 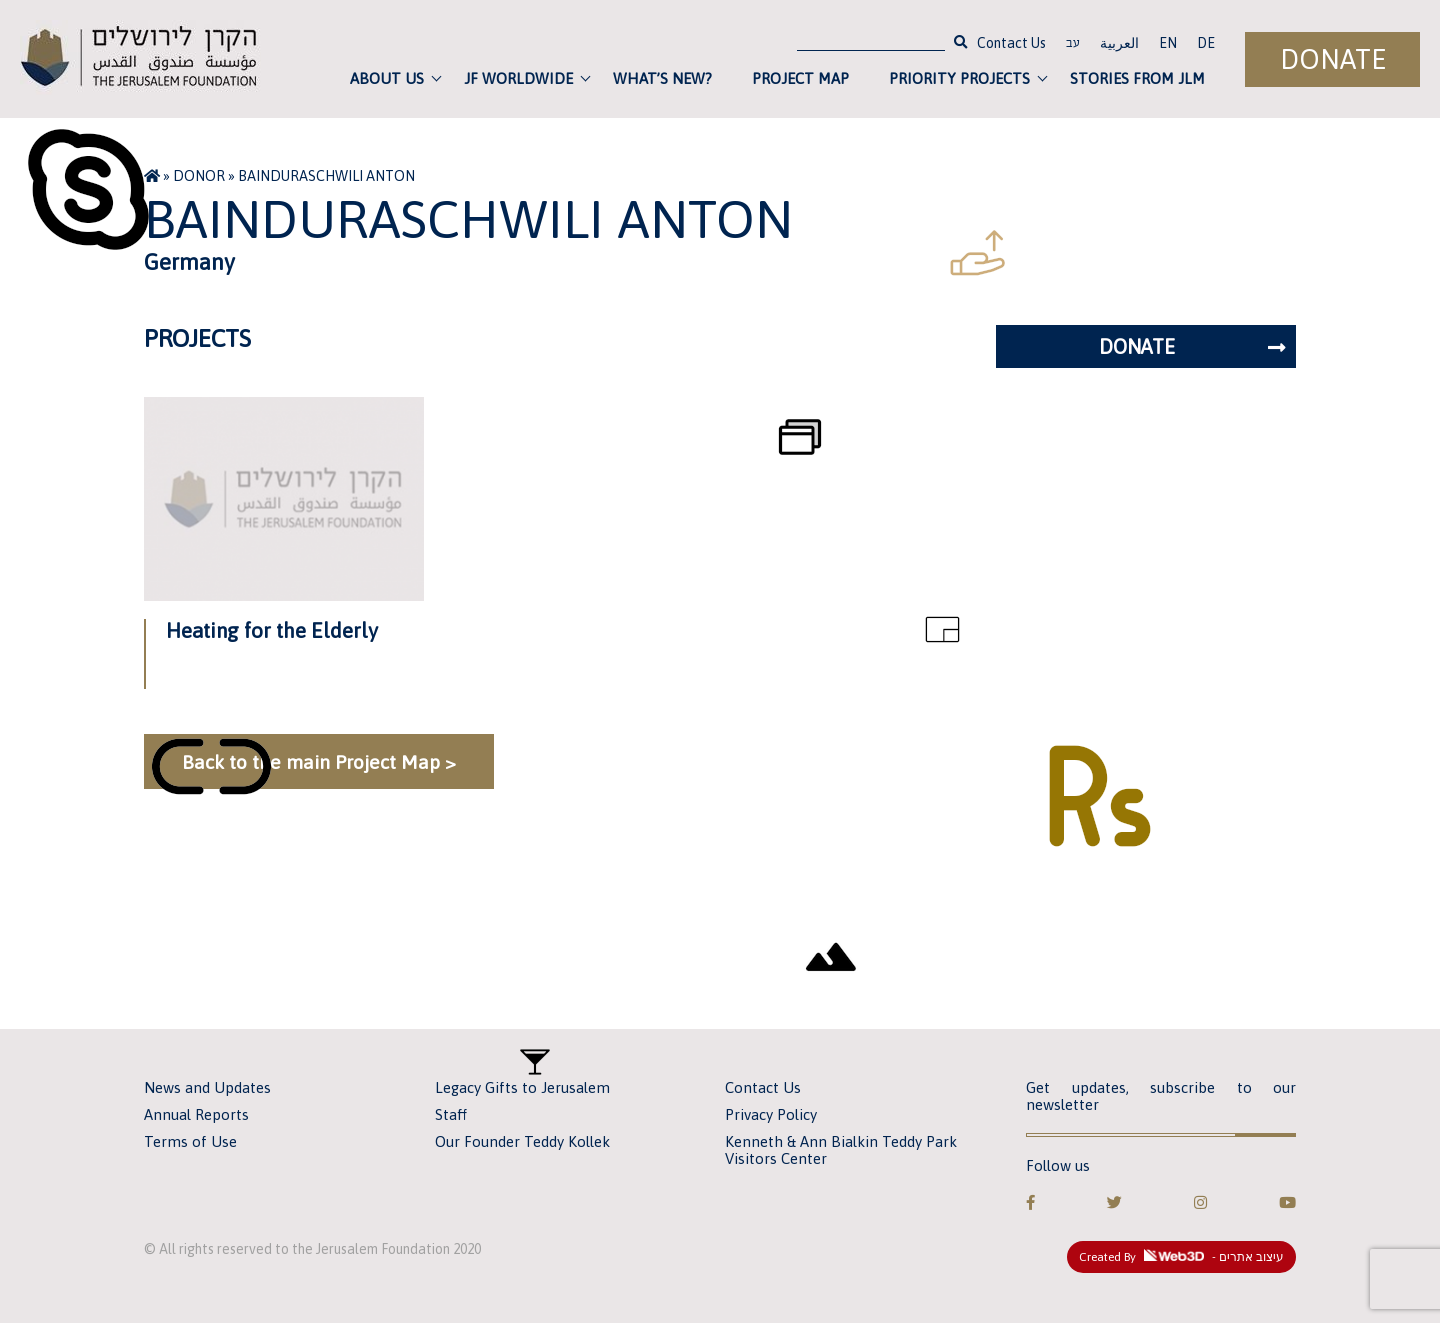 I want to click on upload or send via hand gesture, so click(x=979, y=255).